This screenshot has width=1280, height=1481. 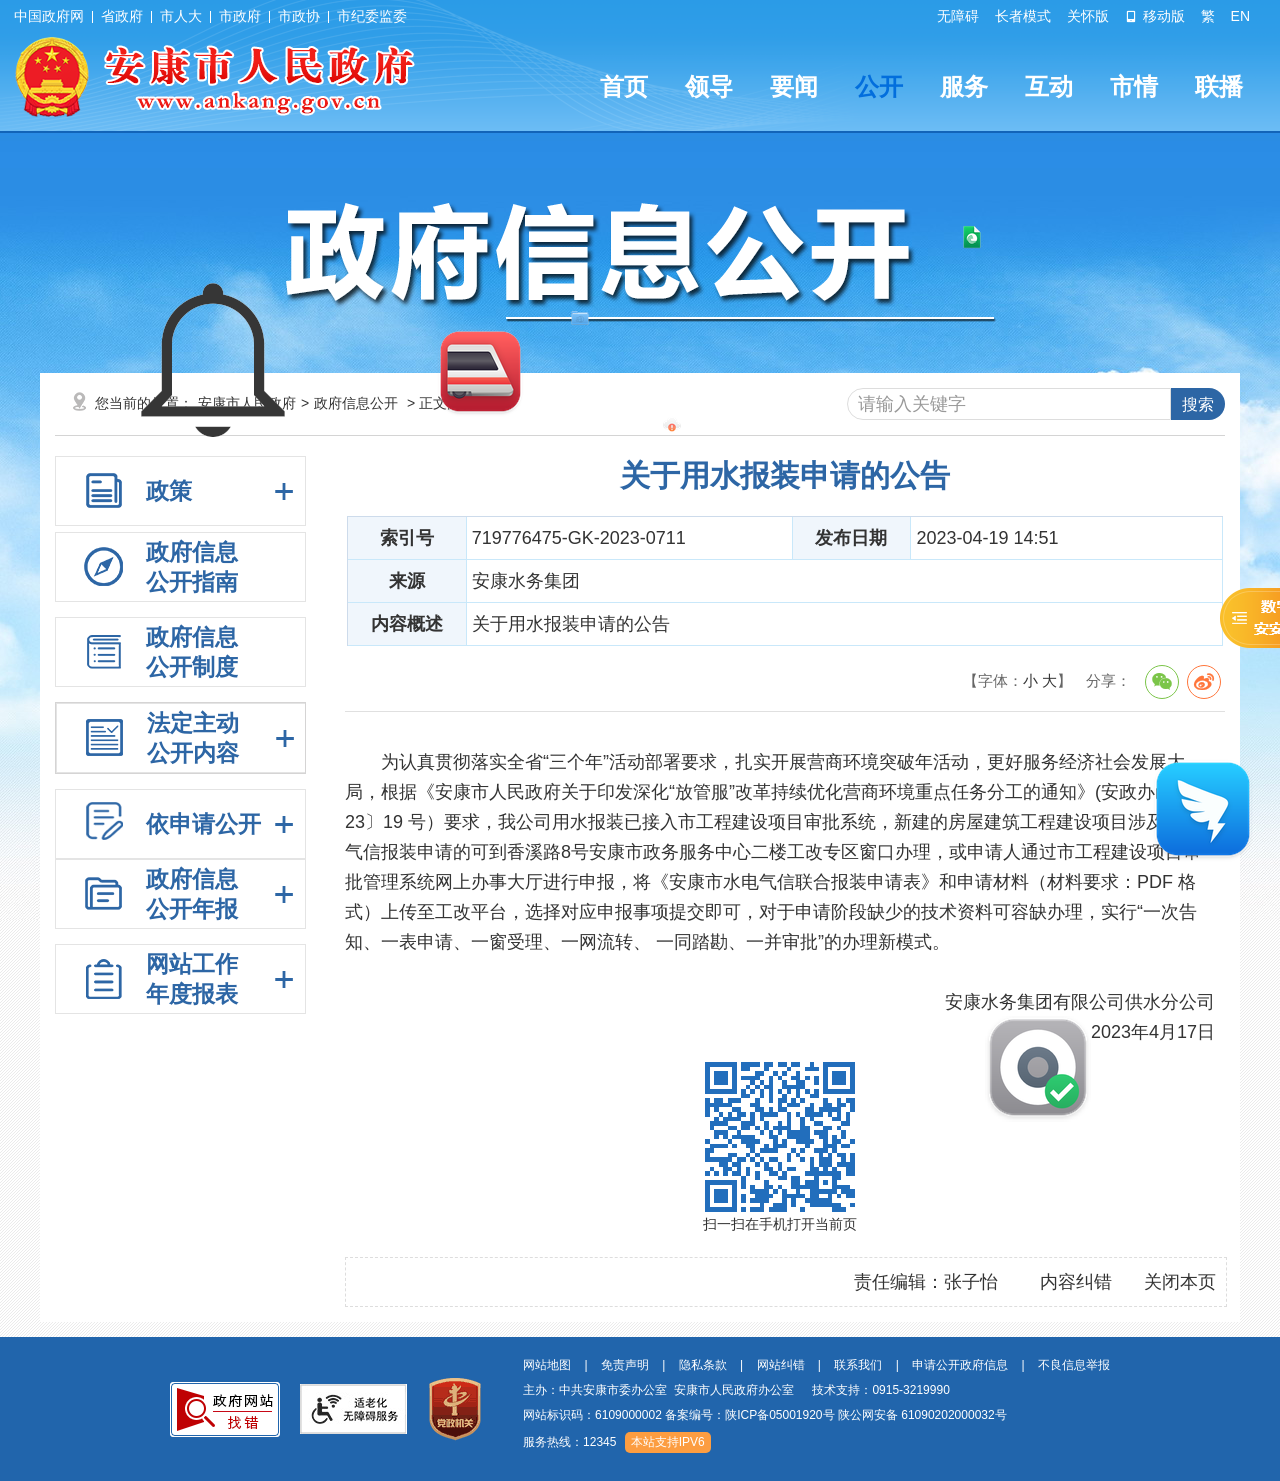 I want to click on optical drive verified and working correctly, so click(x=1038, y=1069).